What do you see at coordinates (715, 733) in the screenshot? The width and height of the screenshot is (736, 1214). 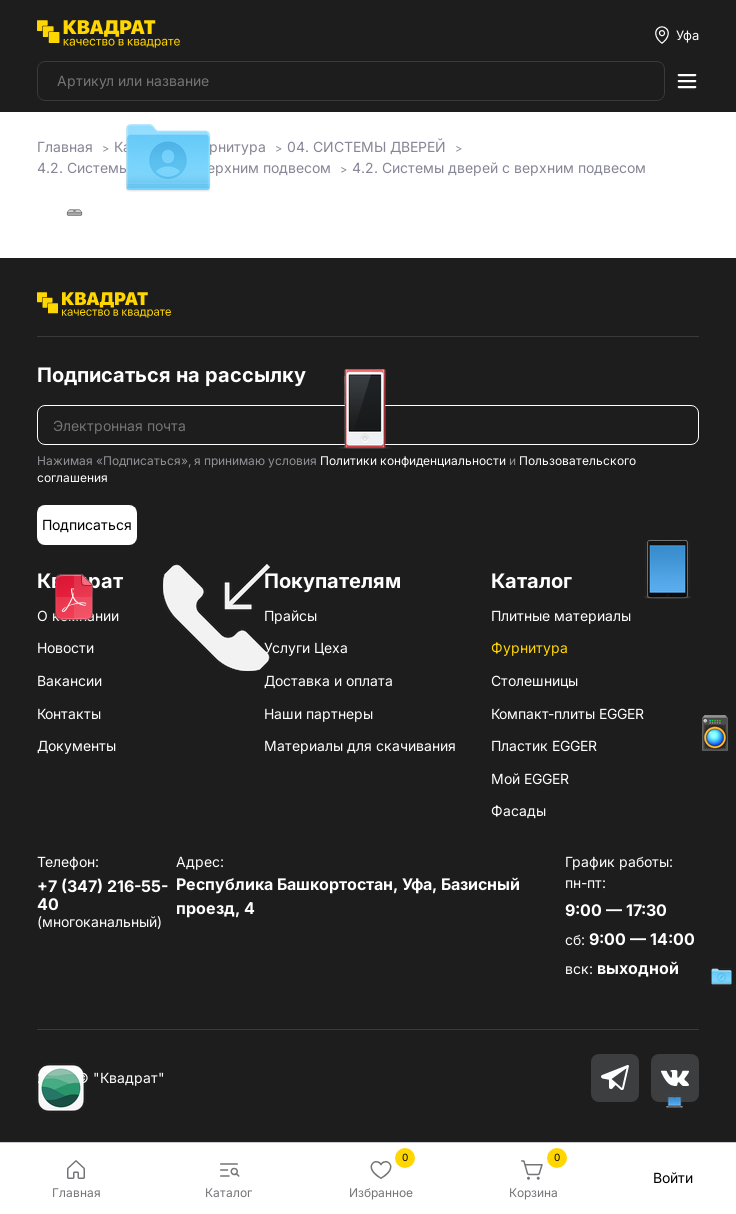 I see `indicates a non-RAID storage device or single drive` at bounding box center [715, 733].